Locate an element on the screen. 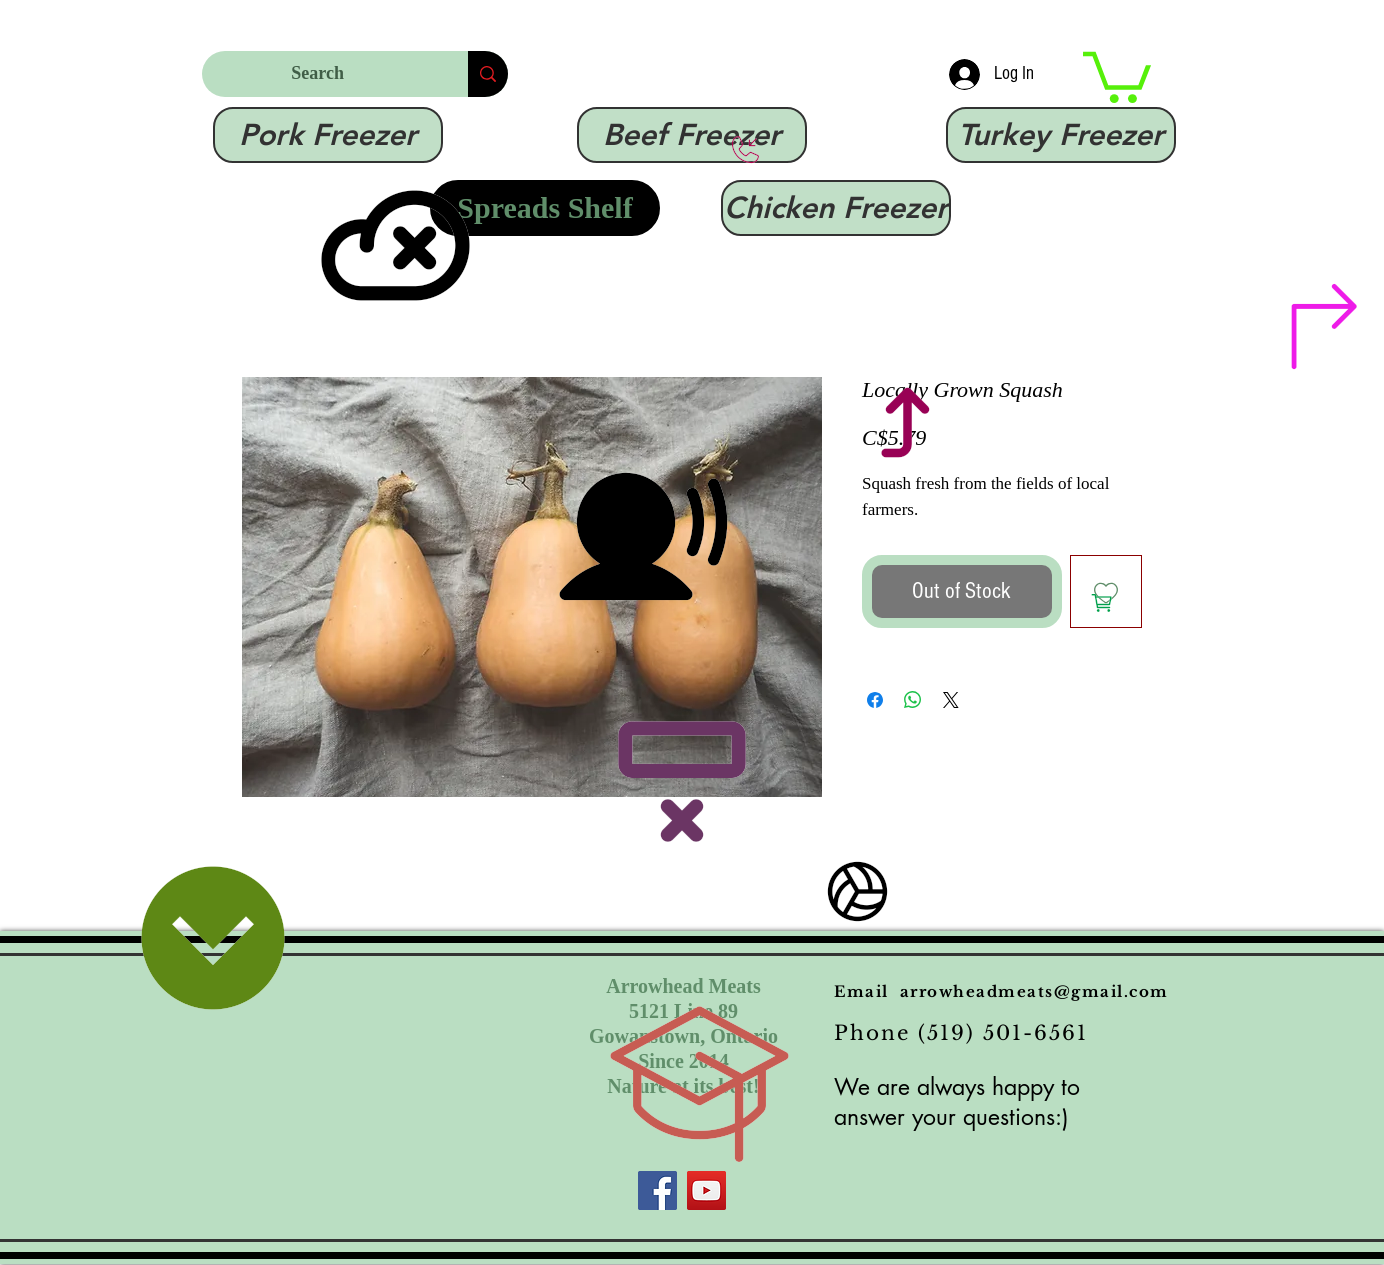  disconnect from cloud storage is located at coordinates (395, 245).